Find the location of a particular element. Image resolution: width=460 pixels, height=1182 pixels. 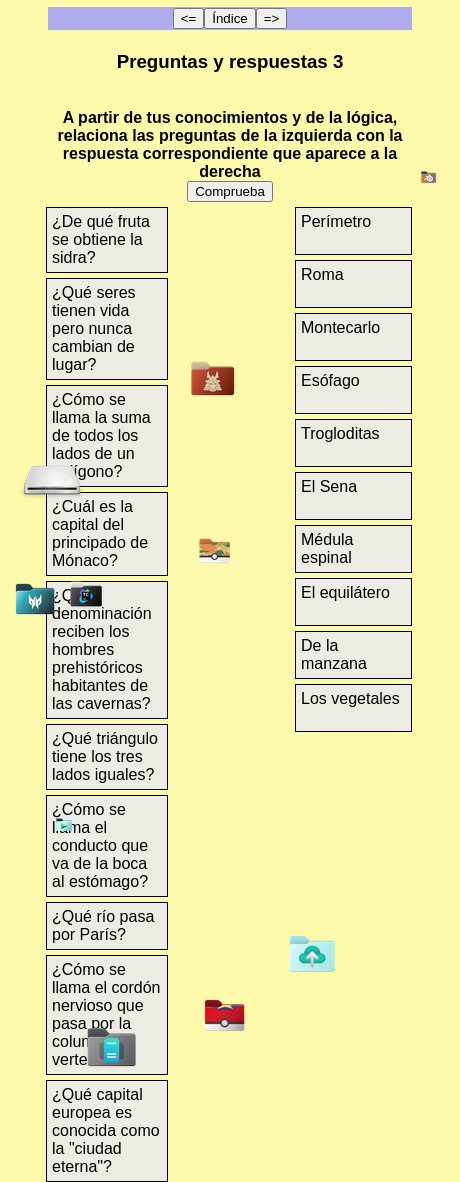

access windows update download folder is located at coordinates (312, 955).